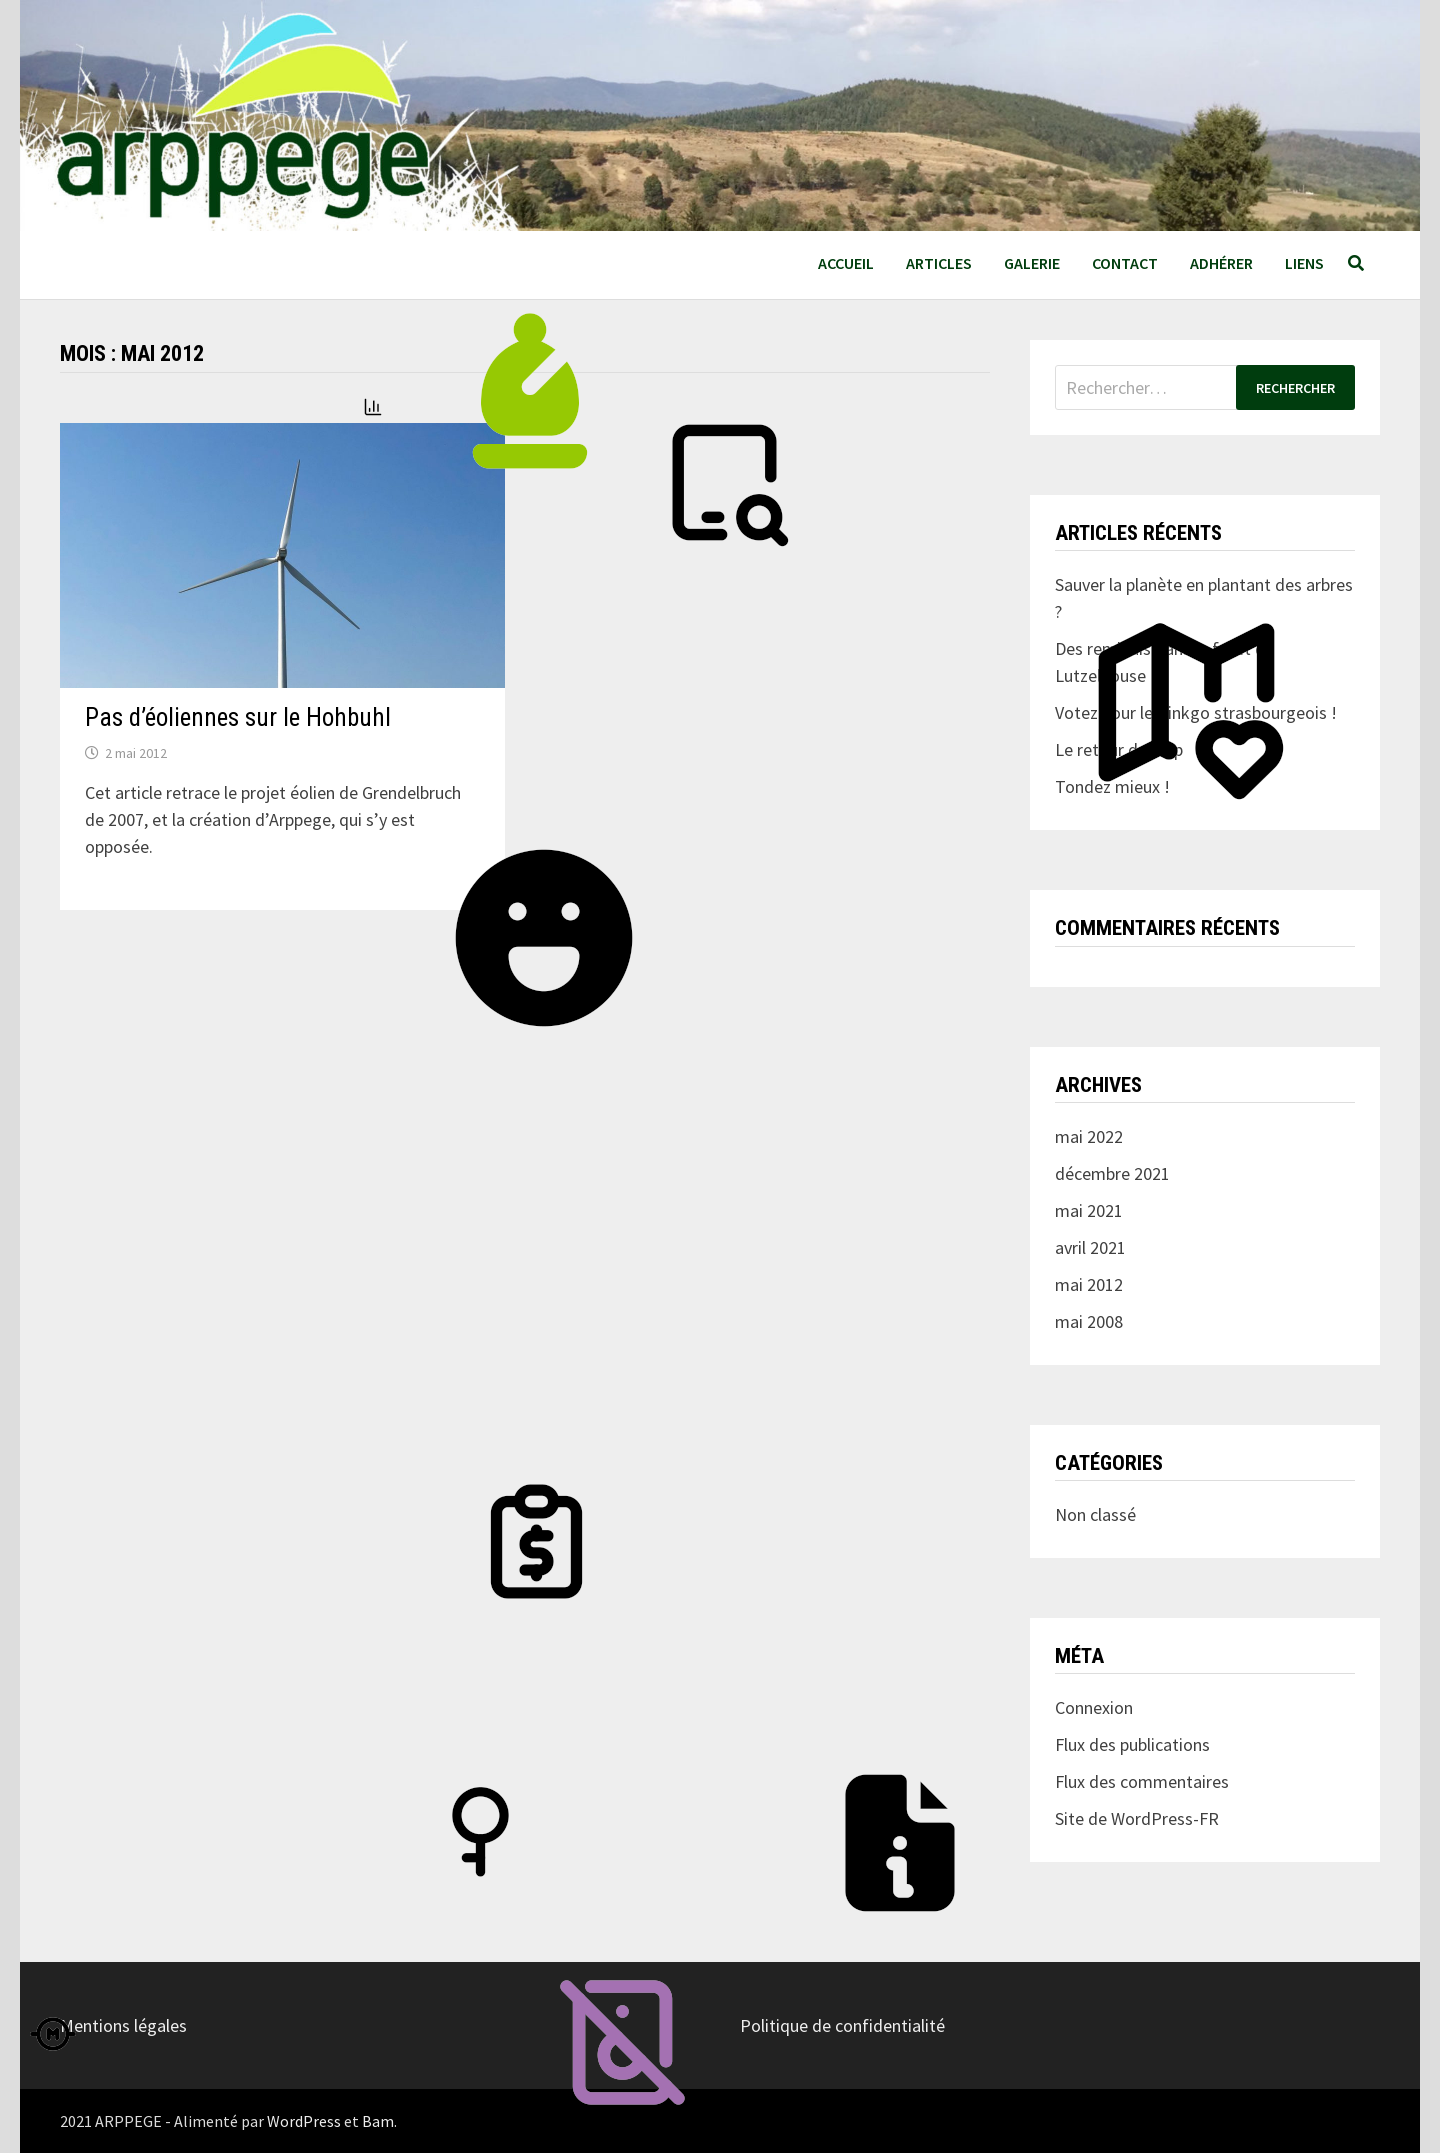  Describe the element at coordinates (53, 2034) in the screenshot. I see `represents a motor component in a circuit diagram` at that location.